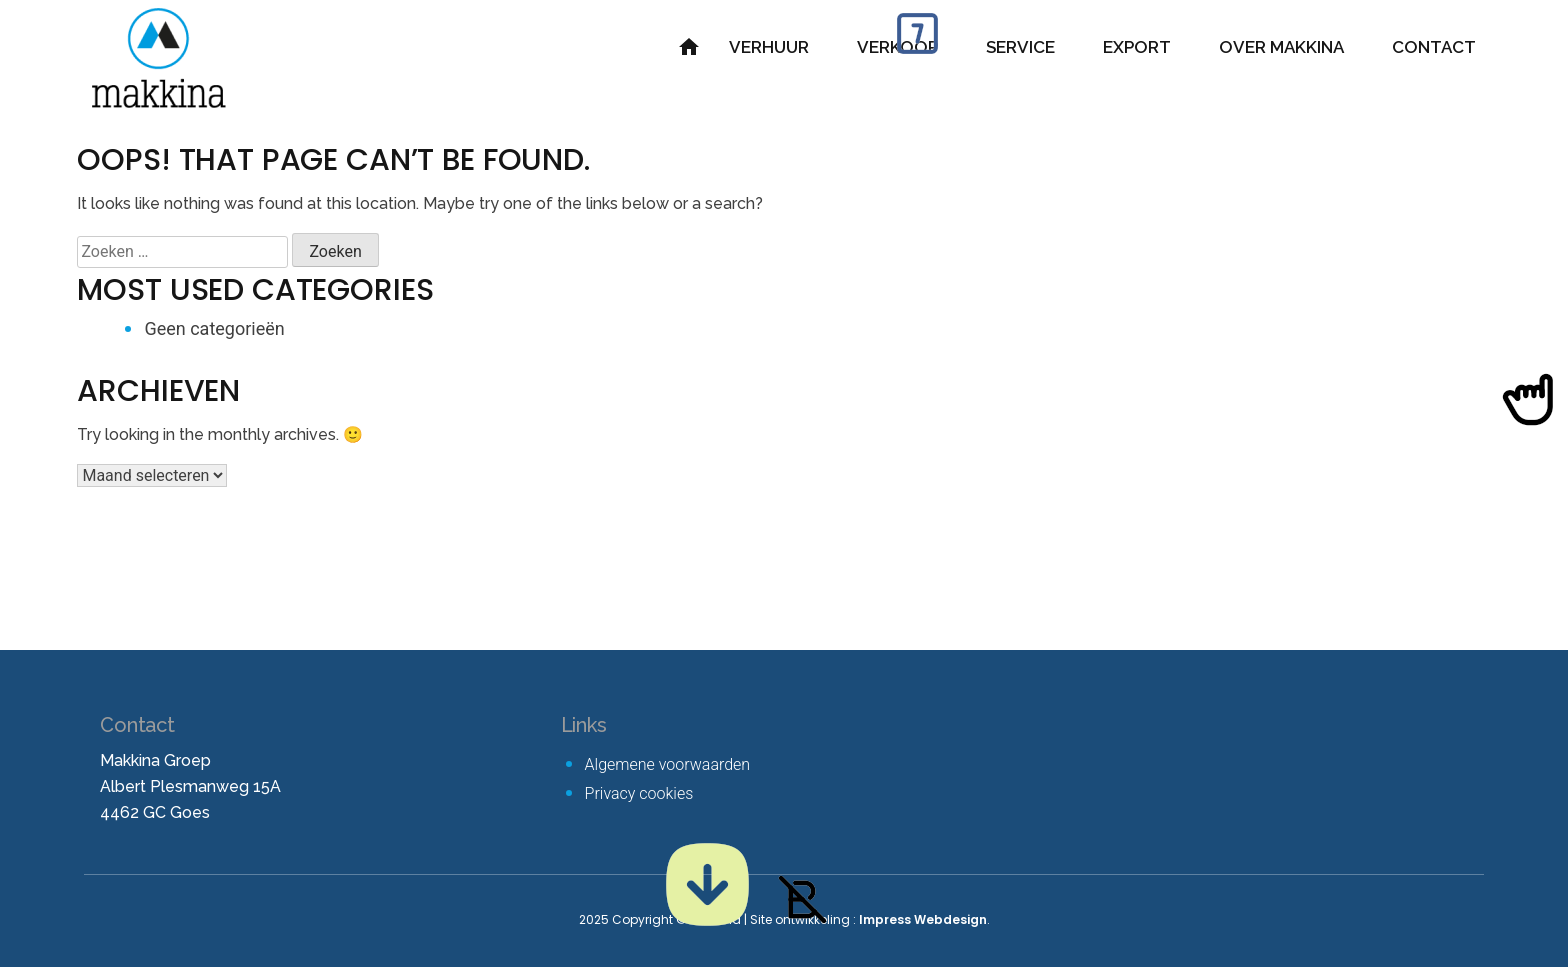 The width and height of the screenshot is (1568, 967). I want to click on select or navigate to item number 7, so click(917, 33).